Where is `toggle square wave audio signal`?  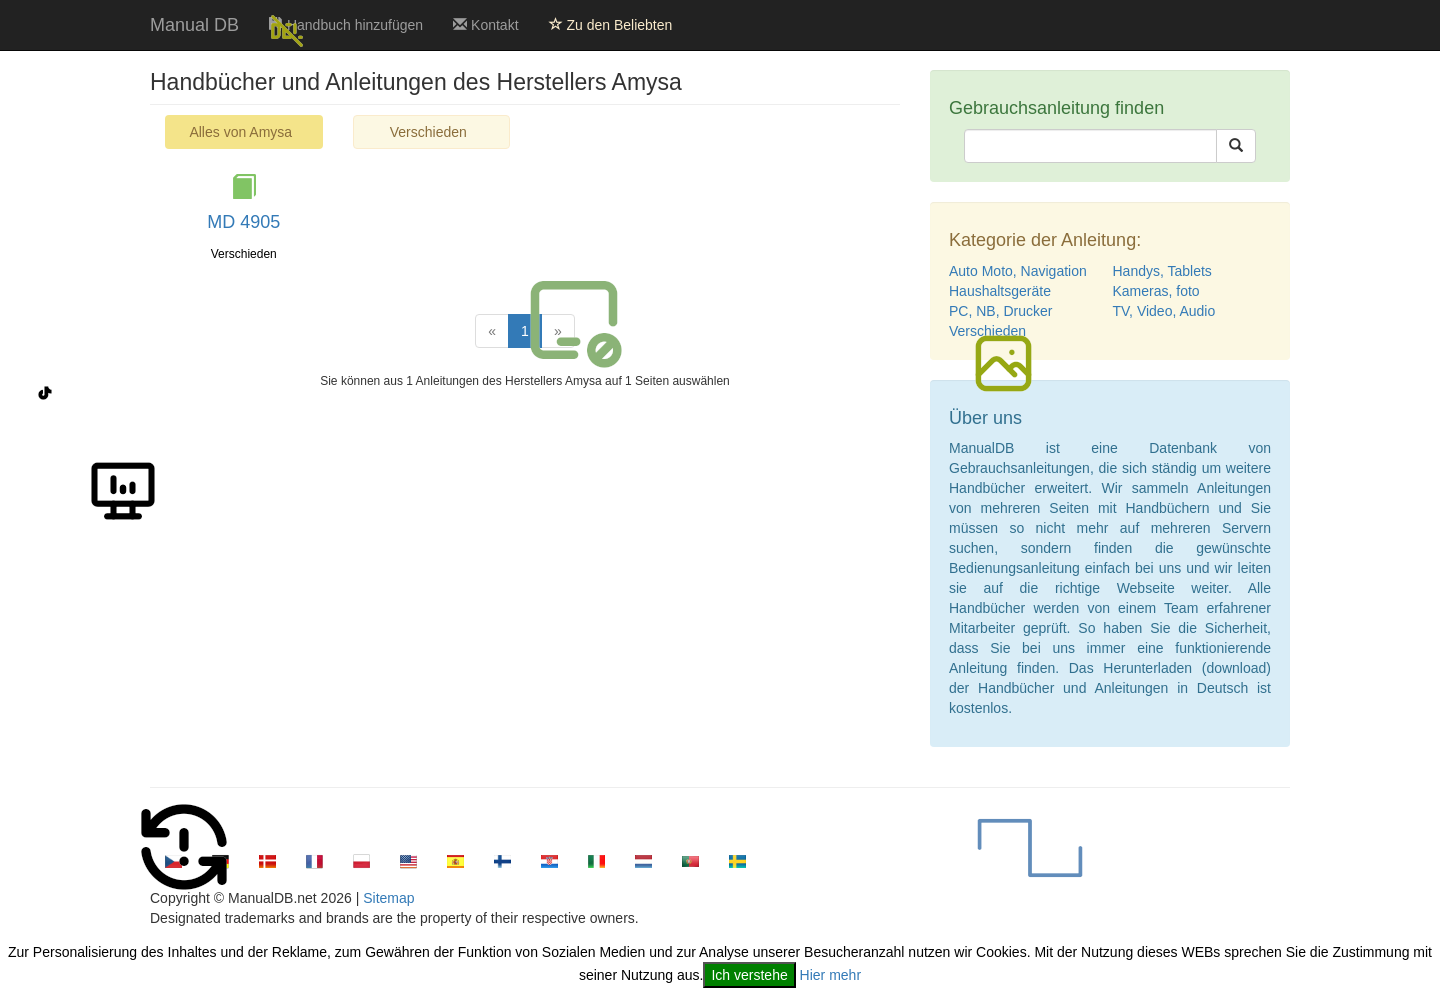
toggle square wave audio signal is located at coordinates (1030, 848).